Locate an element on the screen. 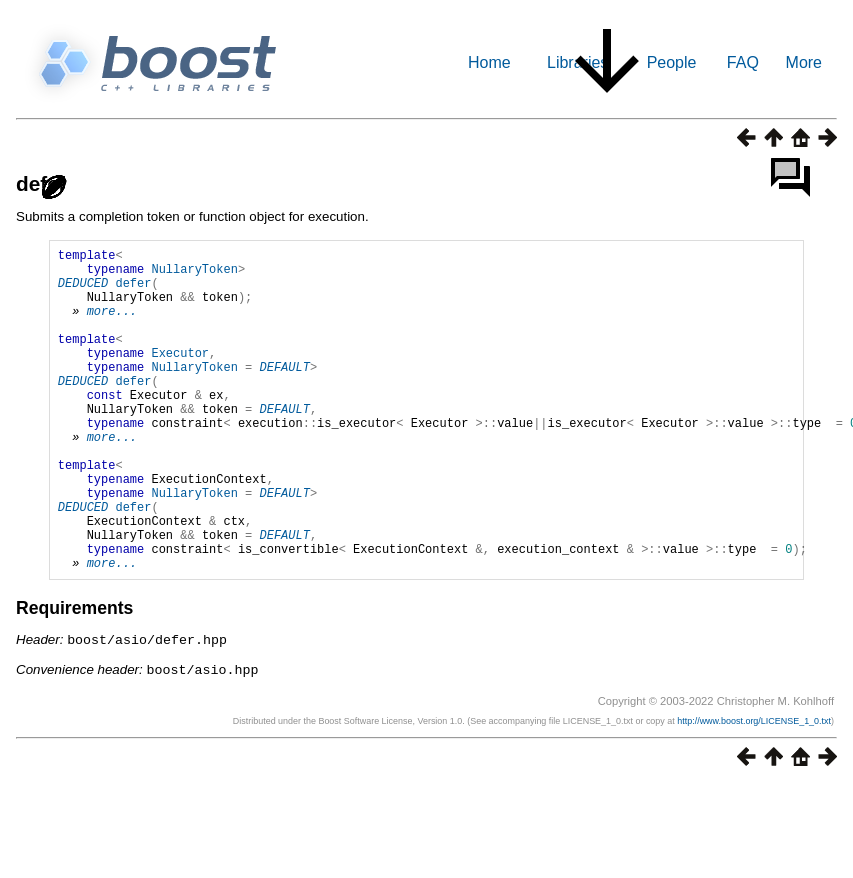 This screenshot has width=853, height=878. scroll down or view more content is located at coordinates (607, 61).